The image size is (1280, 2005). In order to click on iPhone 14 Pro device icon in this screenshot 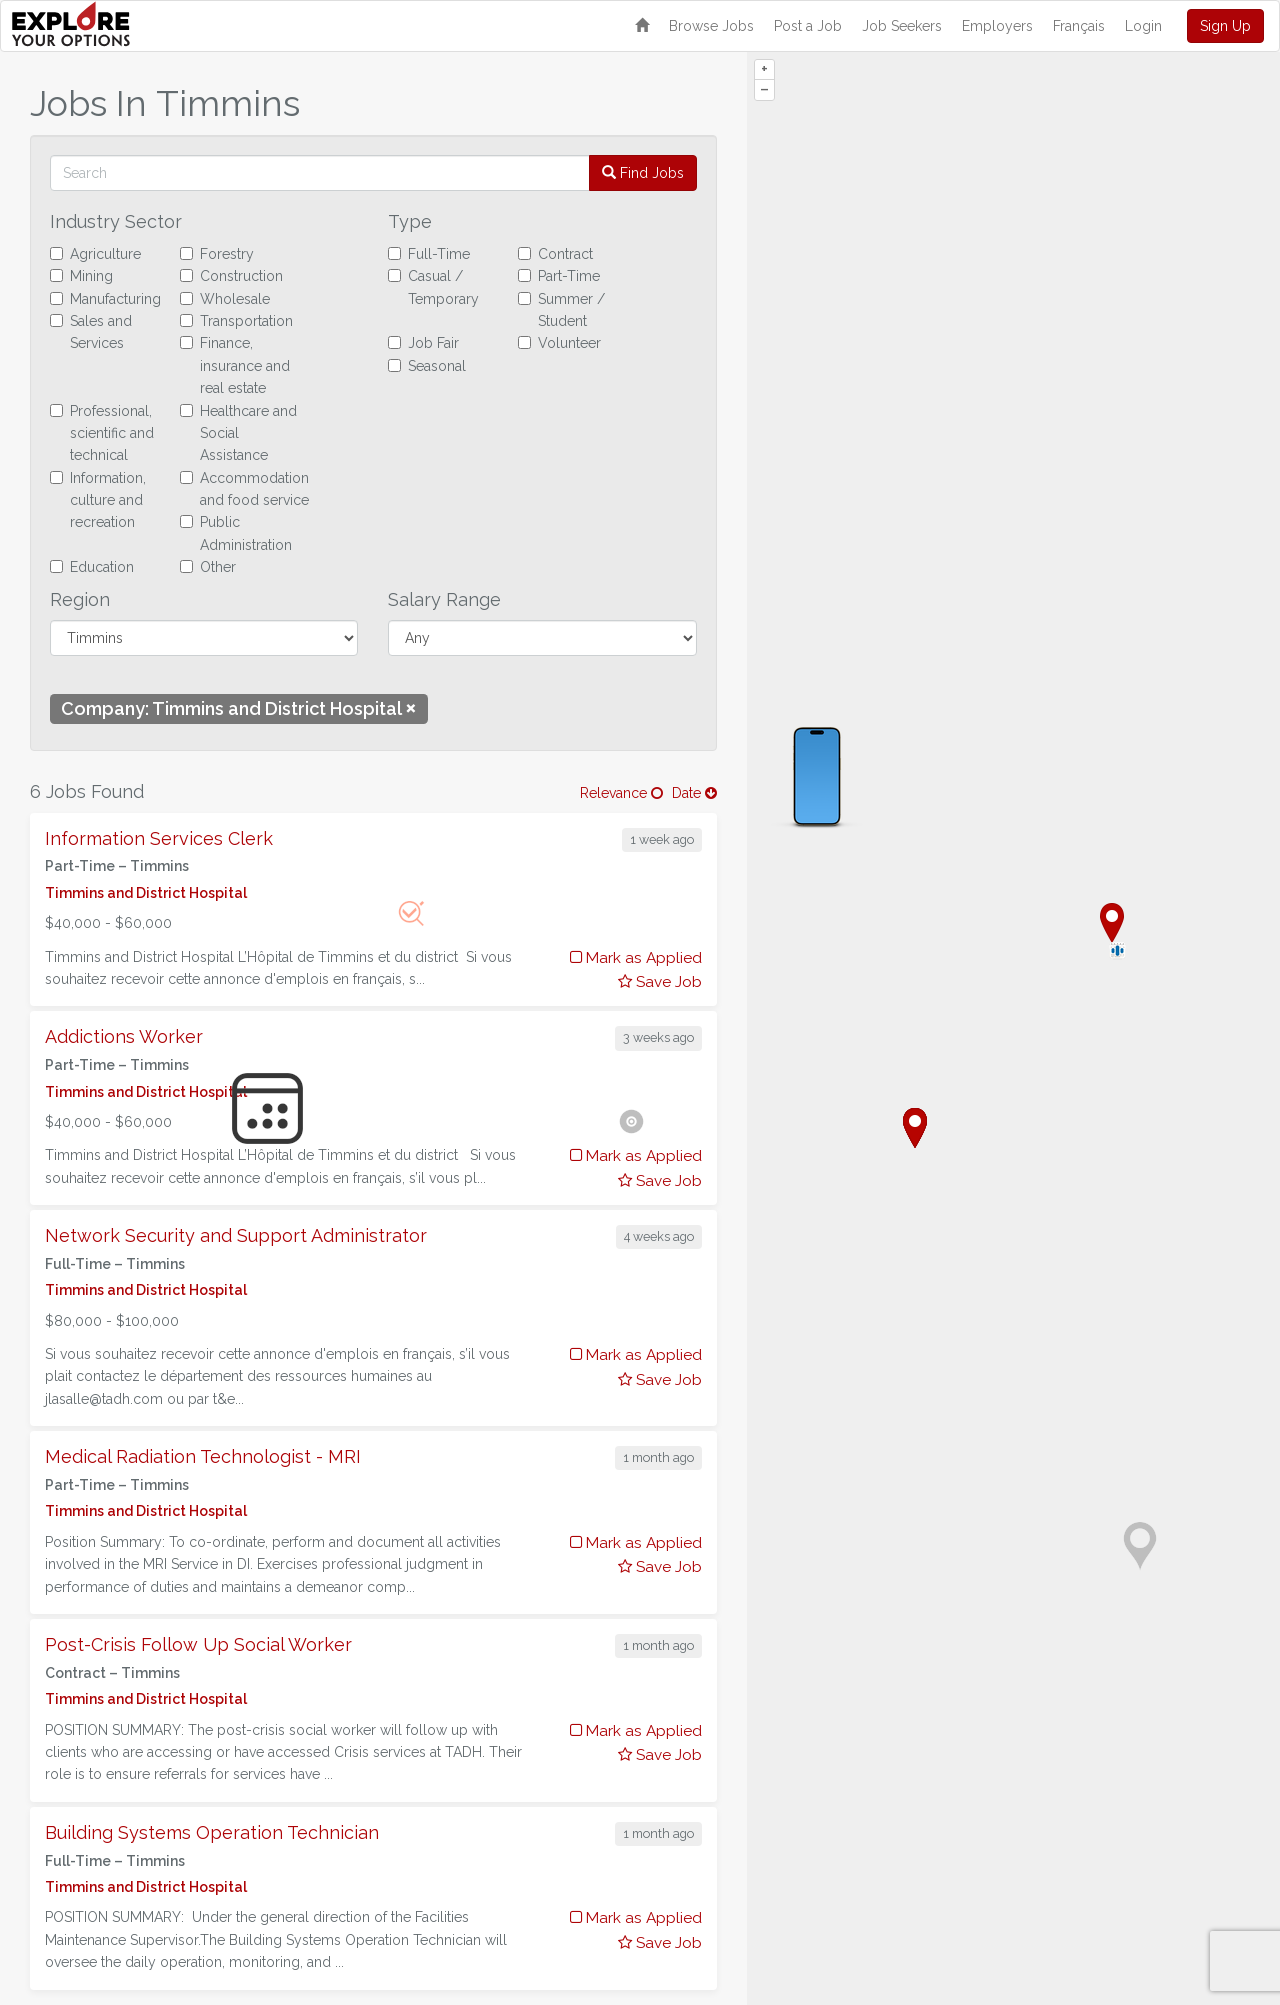, I will do `click(817, 778)`.